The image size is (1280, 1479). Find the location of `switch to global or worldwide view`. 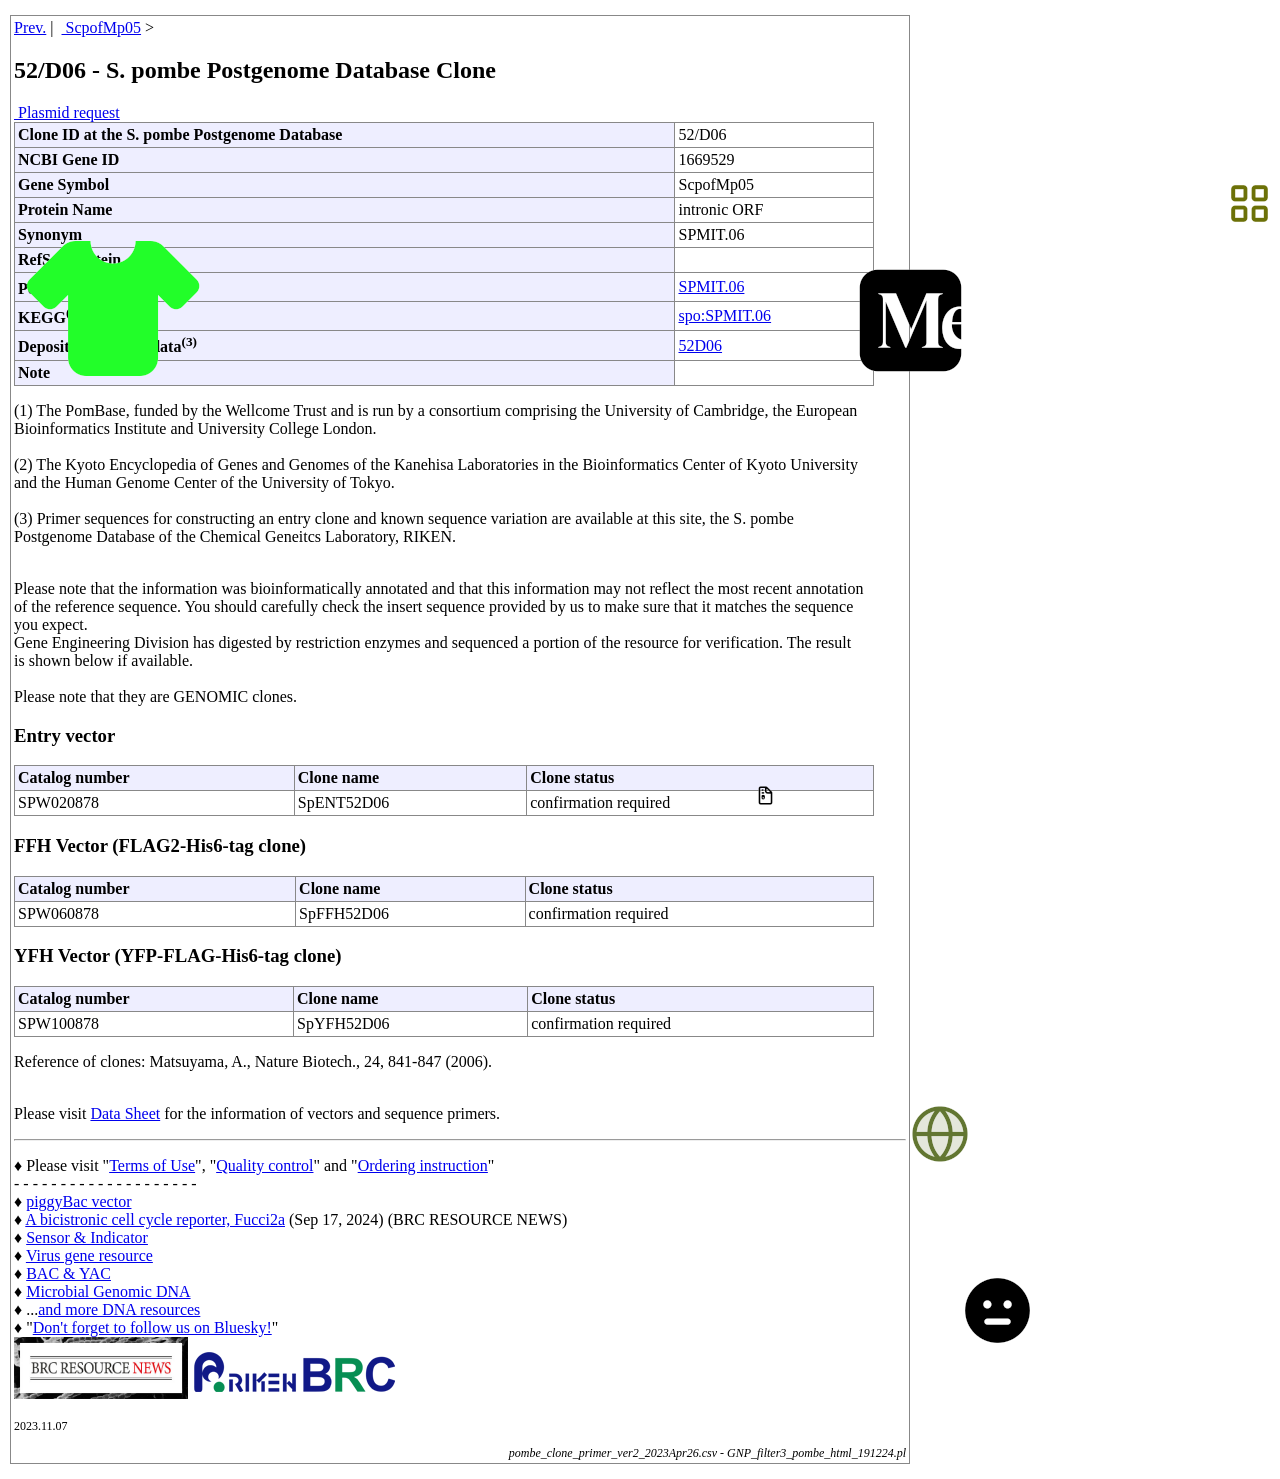

switch to global or worldwide view is located at coordinates (940, 1134).